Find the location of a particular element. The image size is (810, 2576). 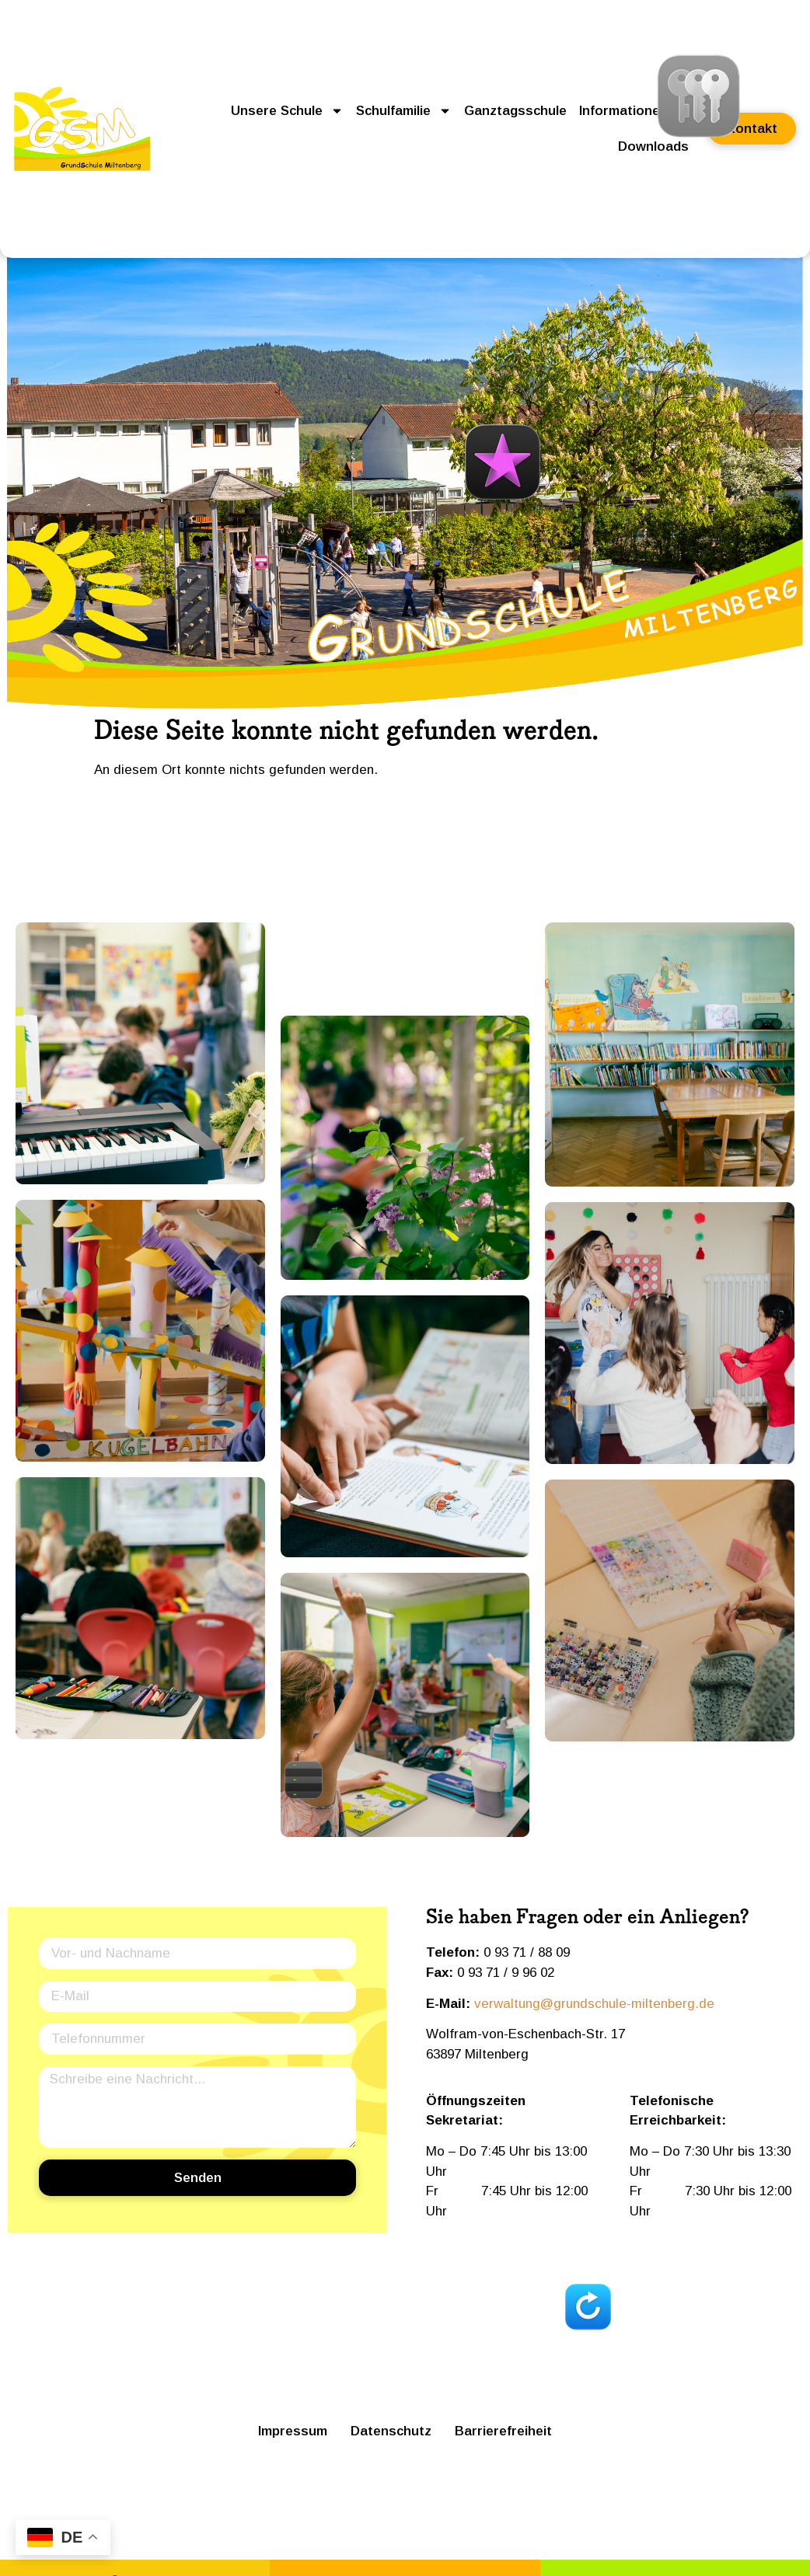

open tuner radio streaming app is located at coordinates (261, 562).